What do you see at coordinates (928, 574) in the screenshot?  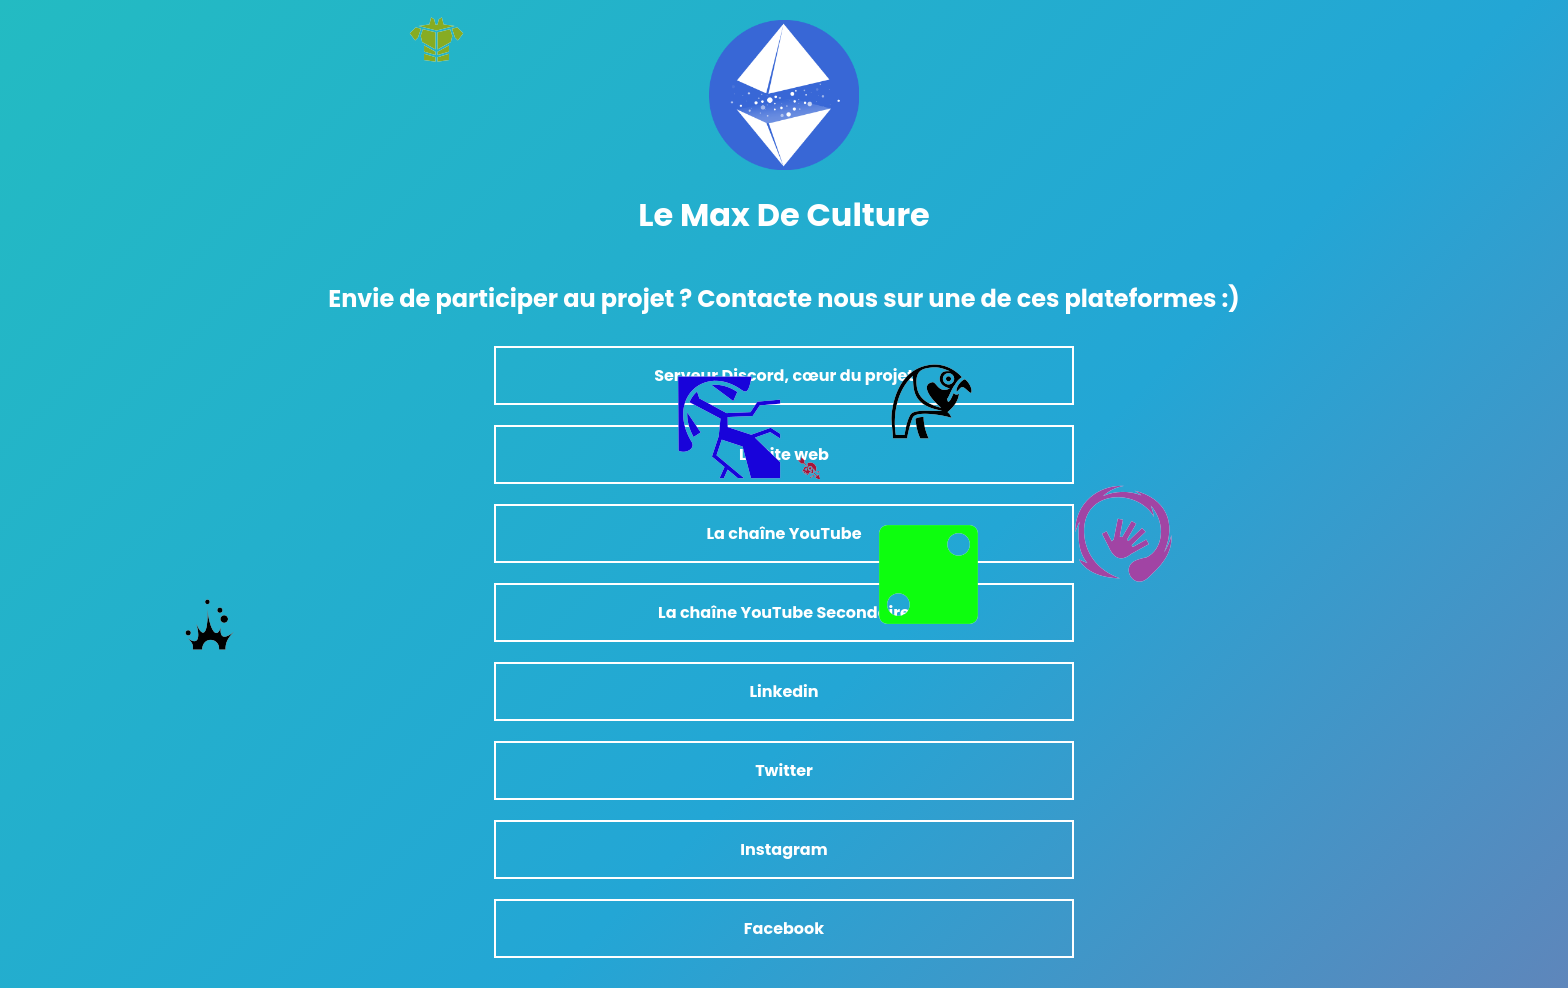 I see `roll the dice or randomize` at bounding box center [928, 574].